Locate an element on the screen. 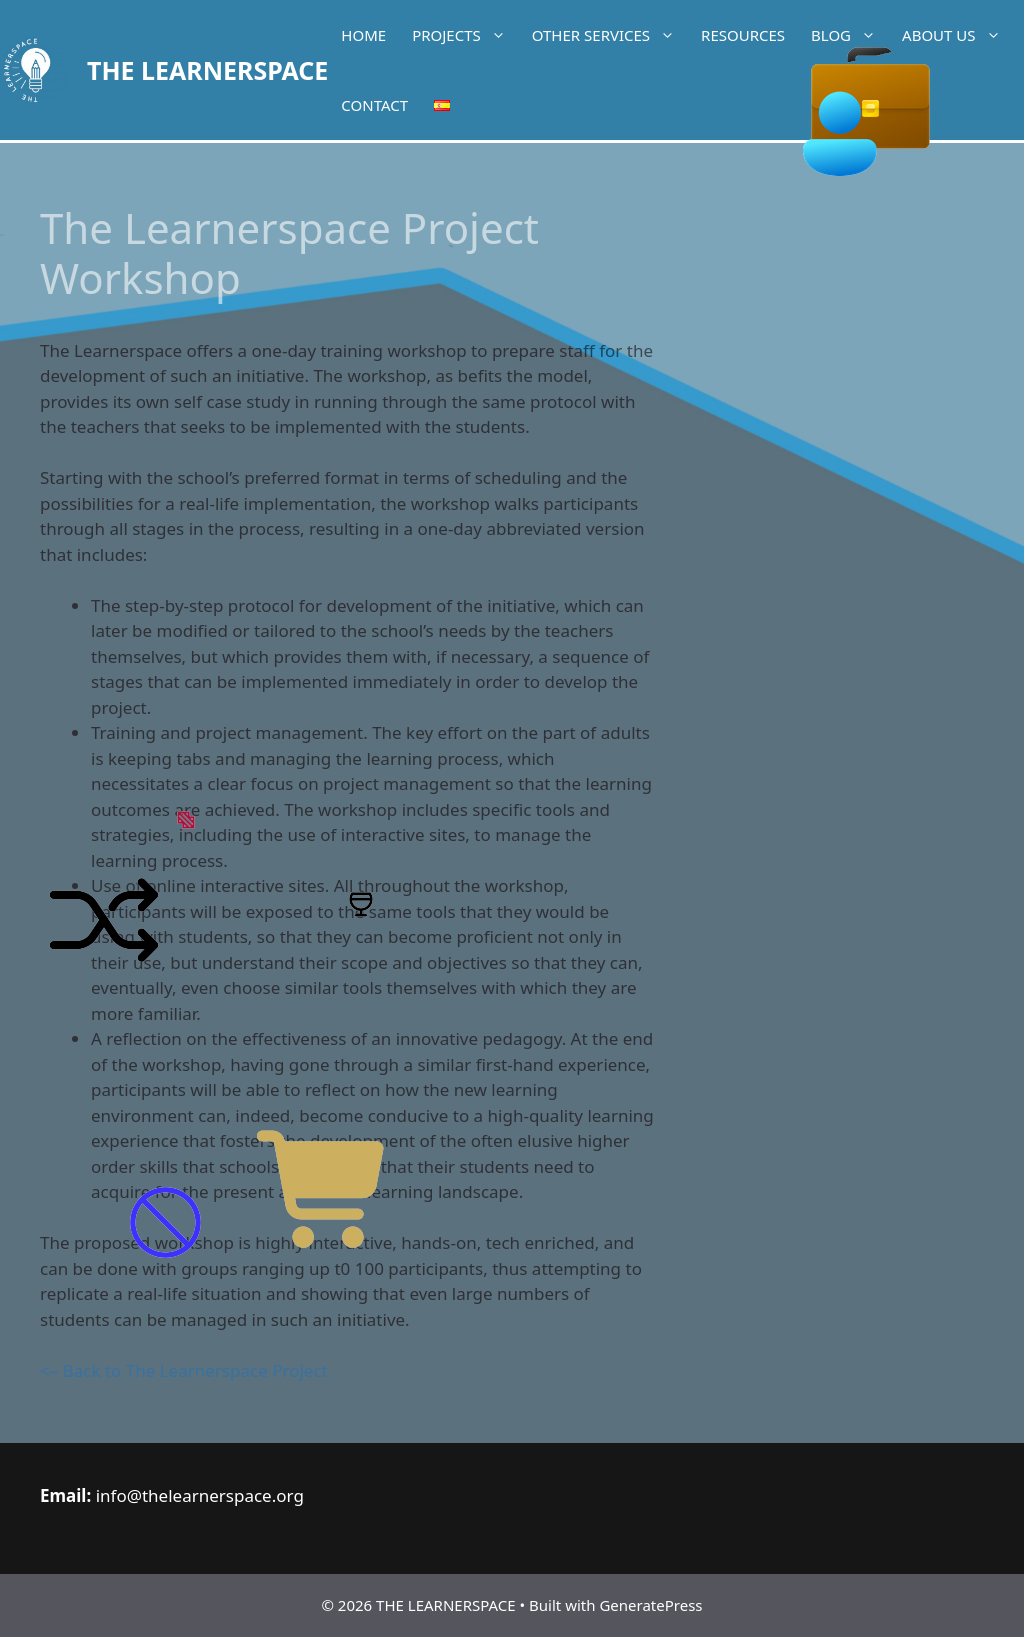 The width and height of the screenshot is (1024, 1637). indicates a blocked or prohibited action is located at coordinates (165, 1222).